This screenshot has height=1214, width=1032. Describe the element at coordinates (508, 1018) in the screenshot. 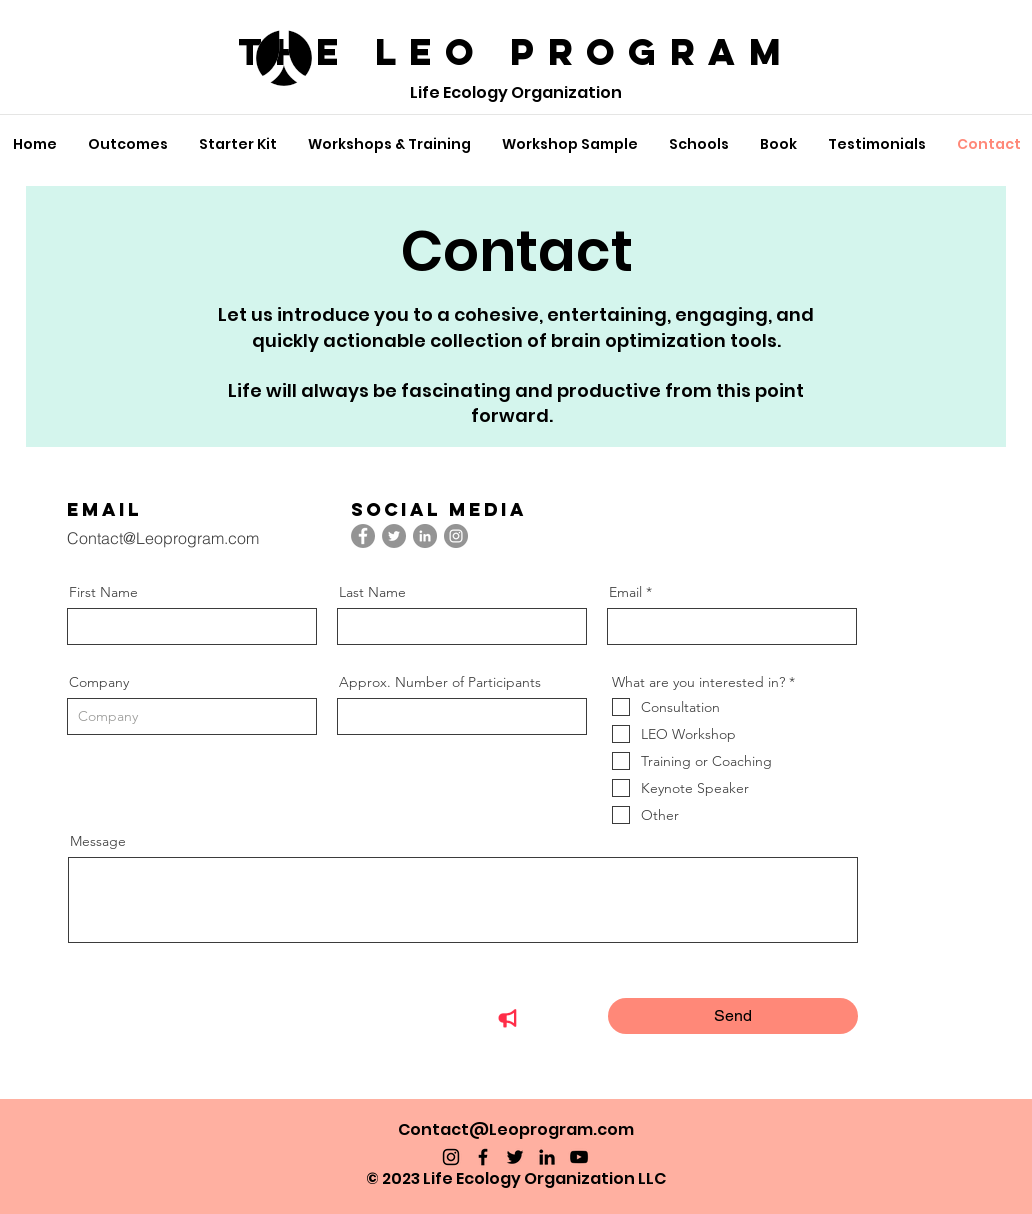

I see `make an announcement` at that location.